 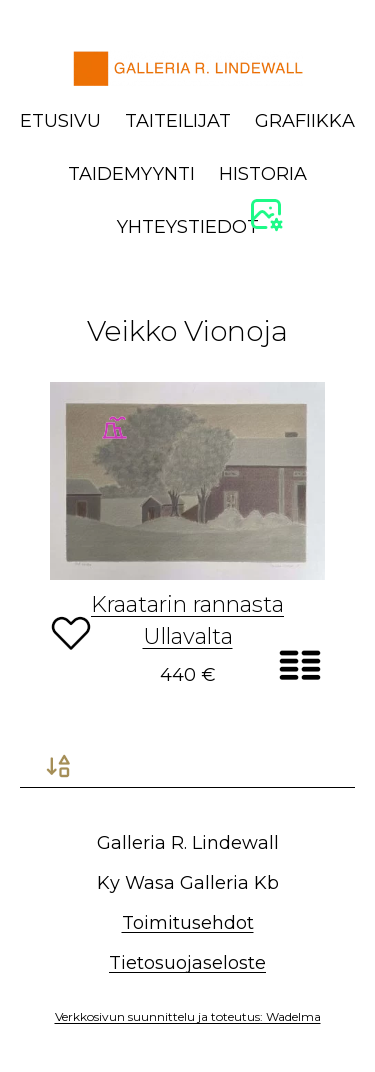 I want to click on switch to multi-column text layout, so click(x=300, y=666).